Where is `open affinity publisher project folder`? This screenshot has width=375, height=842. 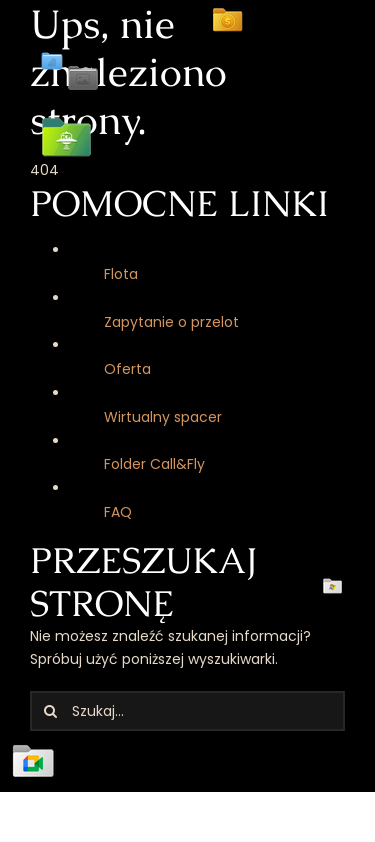 open affinity publisher project folder is located at coordinates (52, 61).